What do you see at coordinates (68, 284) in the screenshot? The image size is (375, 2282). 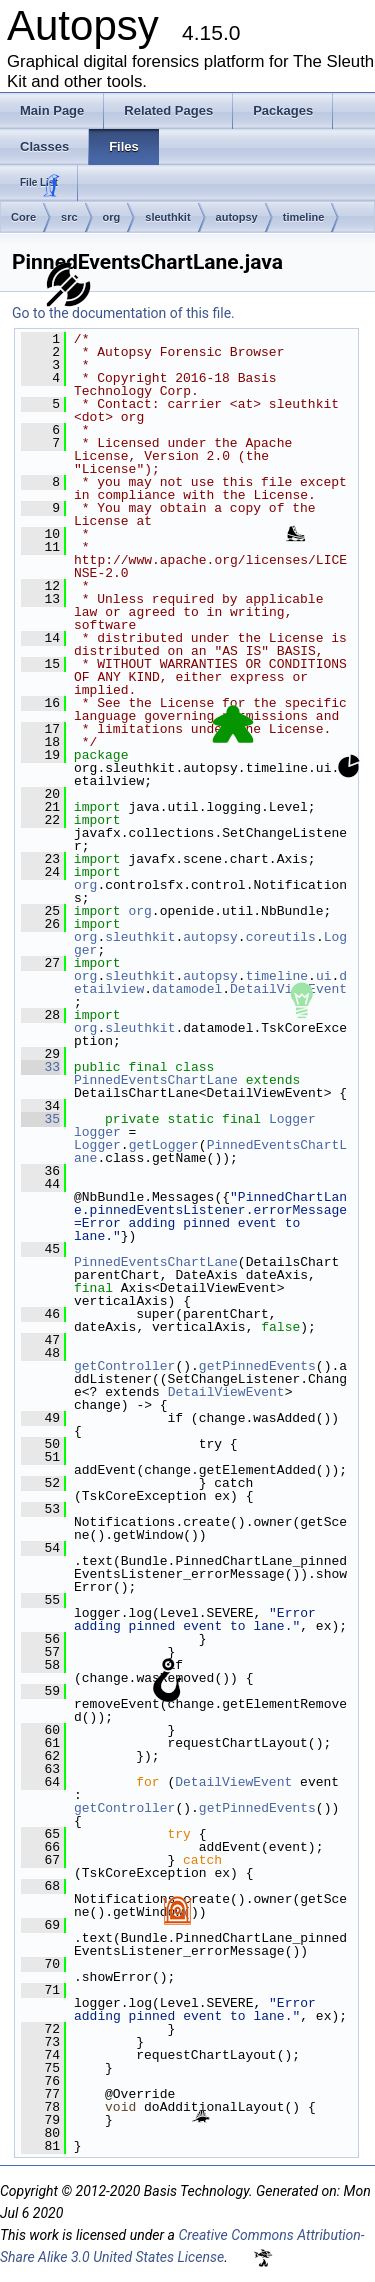 I see `equip or select a battle axe weapon` at bounding box center [68, 284].